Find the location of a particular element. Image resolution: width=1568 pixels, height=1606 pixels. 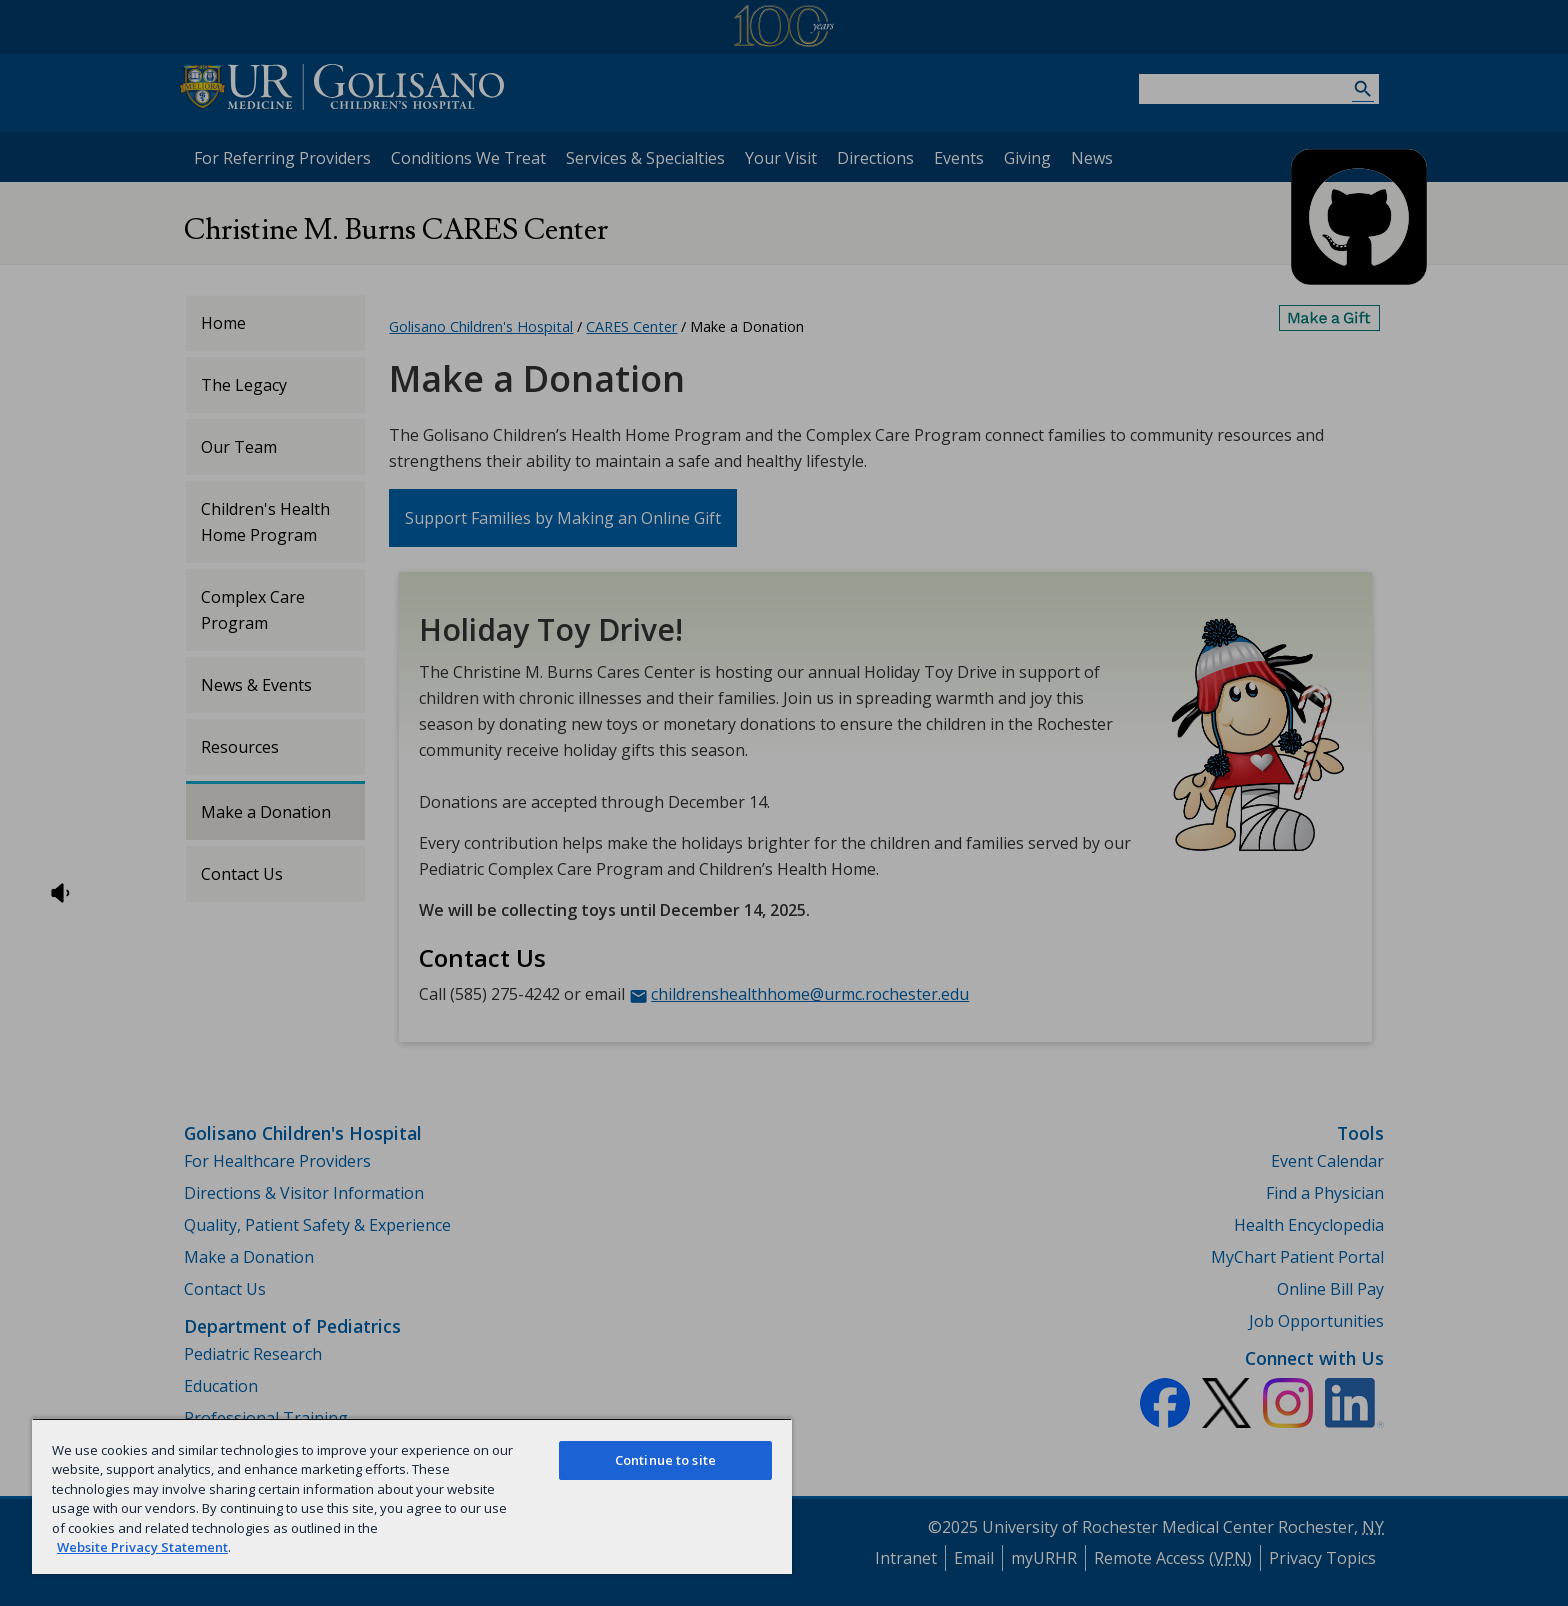

view project on github is located at coordinates (1359, 217).